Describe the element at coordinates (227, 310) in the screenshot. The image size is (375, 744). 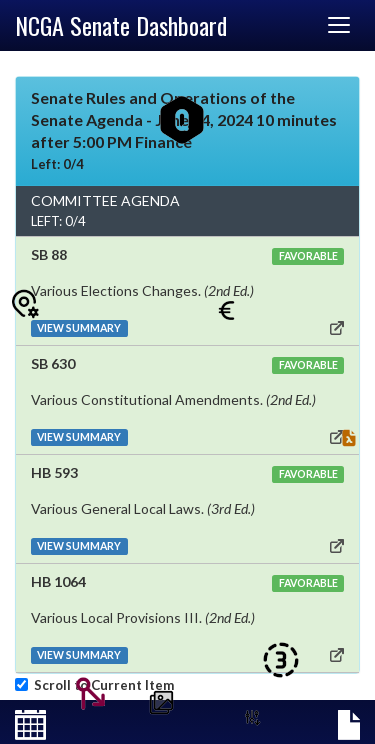
I see `view price in euros` at that location.